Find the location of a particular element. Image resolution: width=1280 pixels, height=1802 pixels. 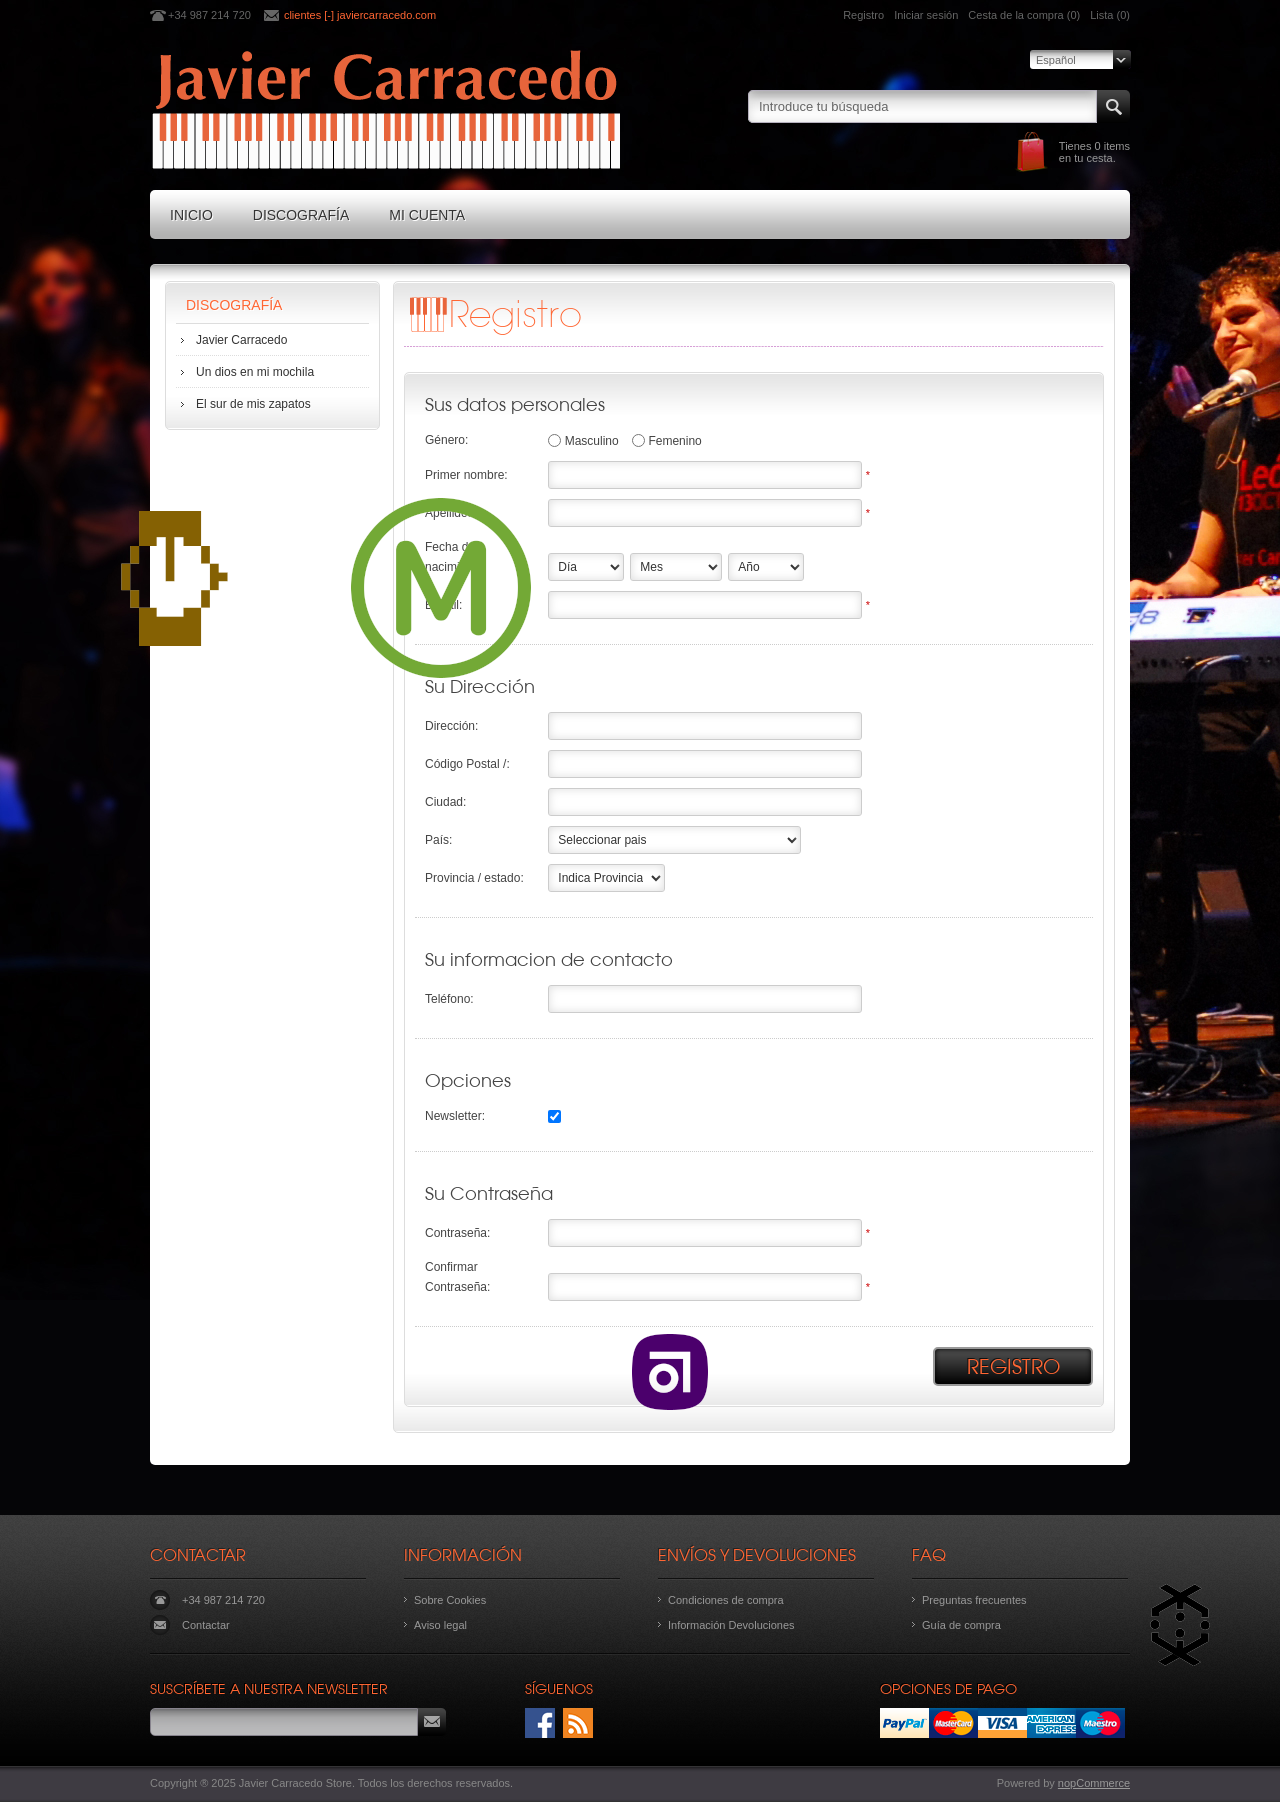

visit Hackernoon website or blog is located at coordinates (174, 578).